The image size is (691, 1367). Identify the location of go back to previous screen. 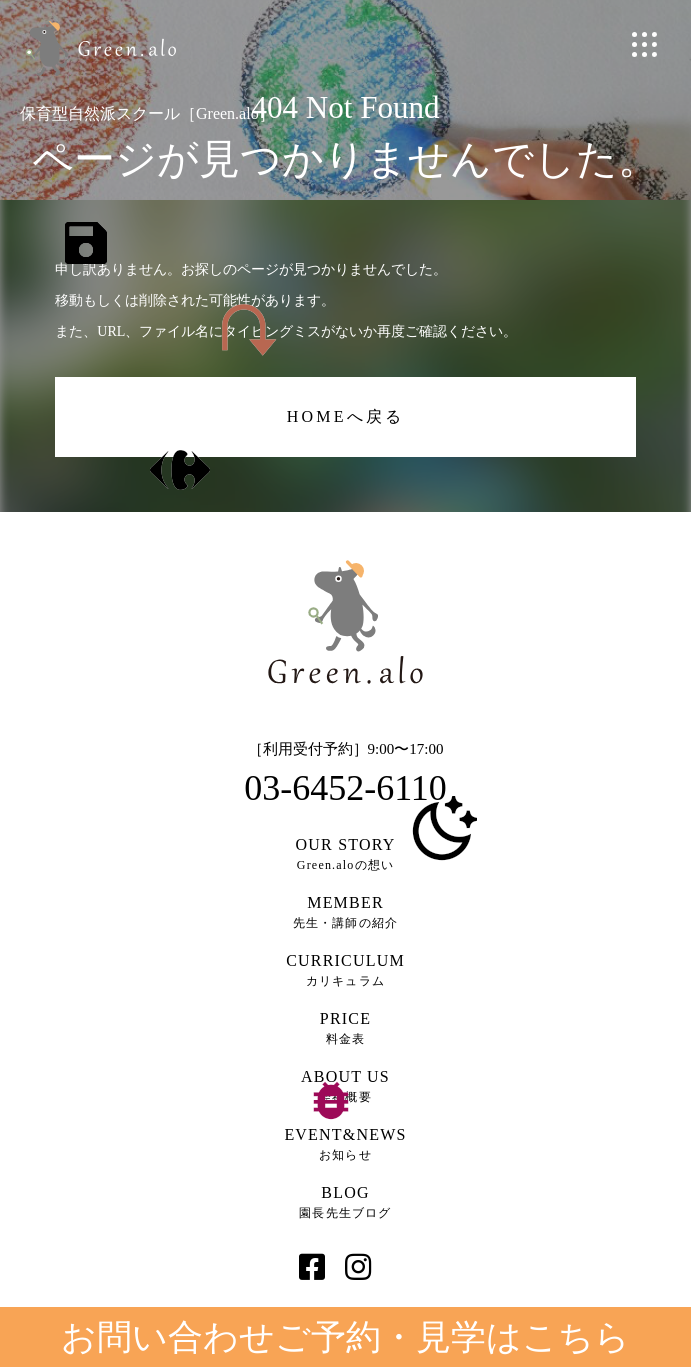
(246, 328).